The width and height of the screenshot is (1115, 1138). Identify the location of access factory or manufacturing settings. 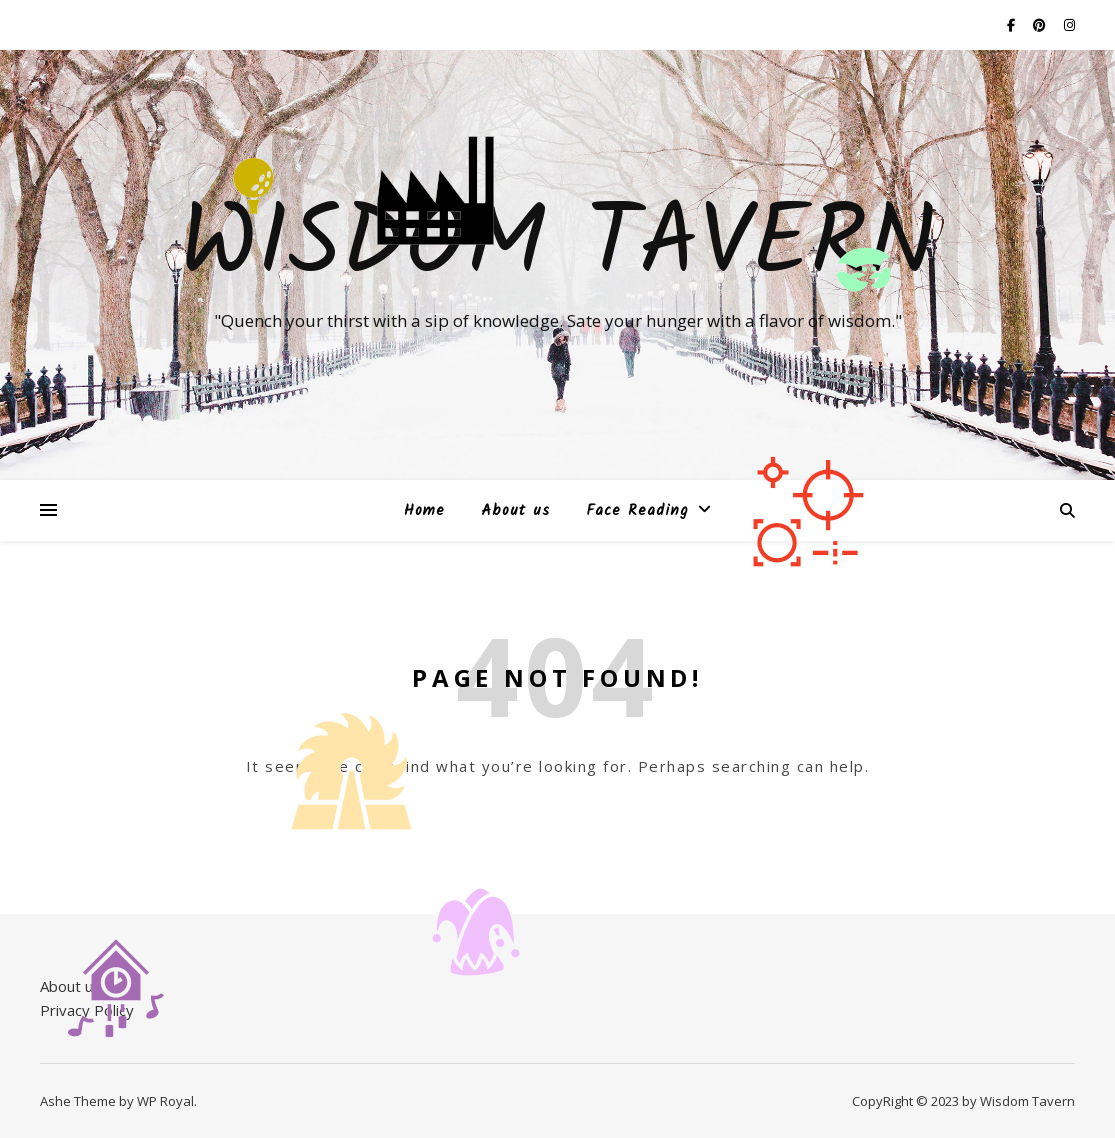
(435, 186).